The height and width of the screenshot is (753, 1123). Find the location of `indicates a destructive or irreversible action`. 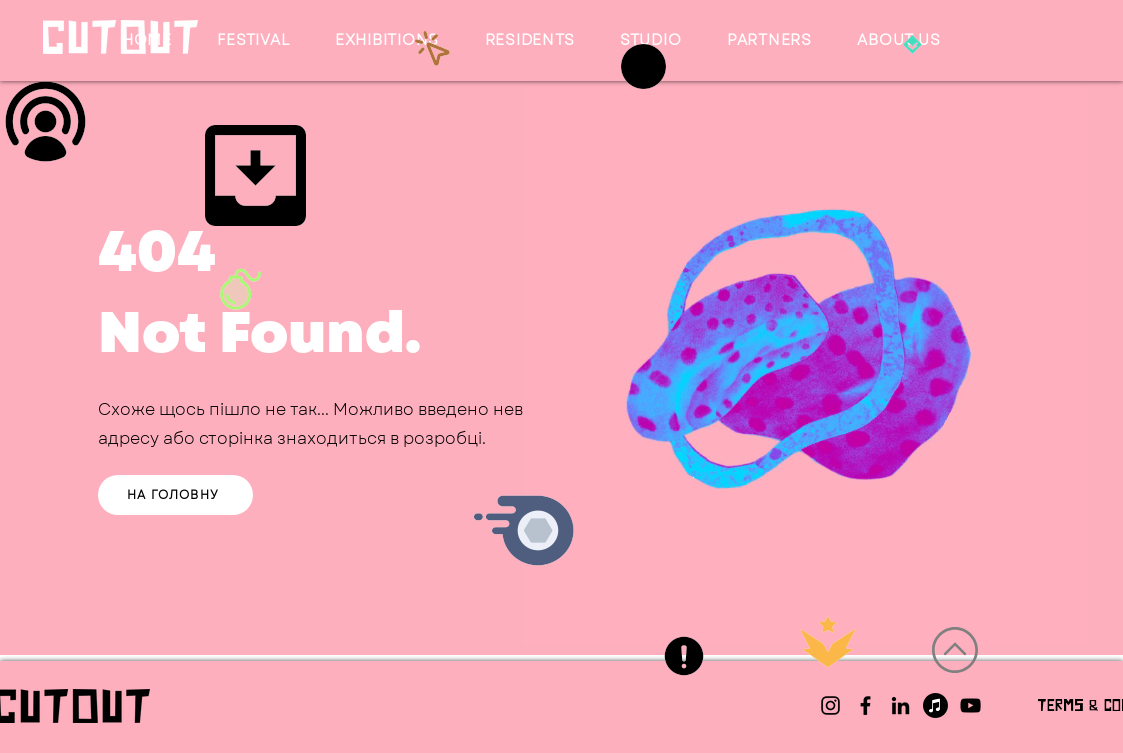

indicates a destructive or irreversible action is located at coordinates (238, 288).